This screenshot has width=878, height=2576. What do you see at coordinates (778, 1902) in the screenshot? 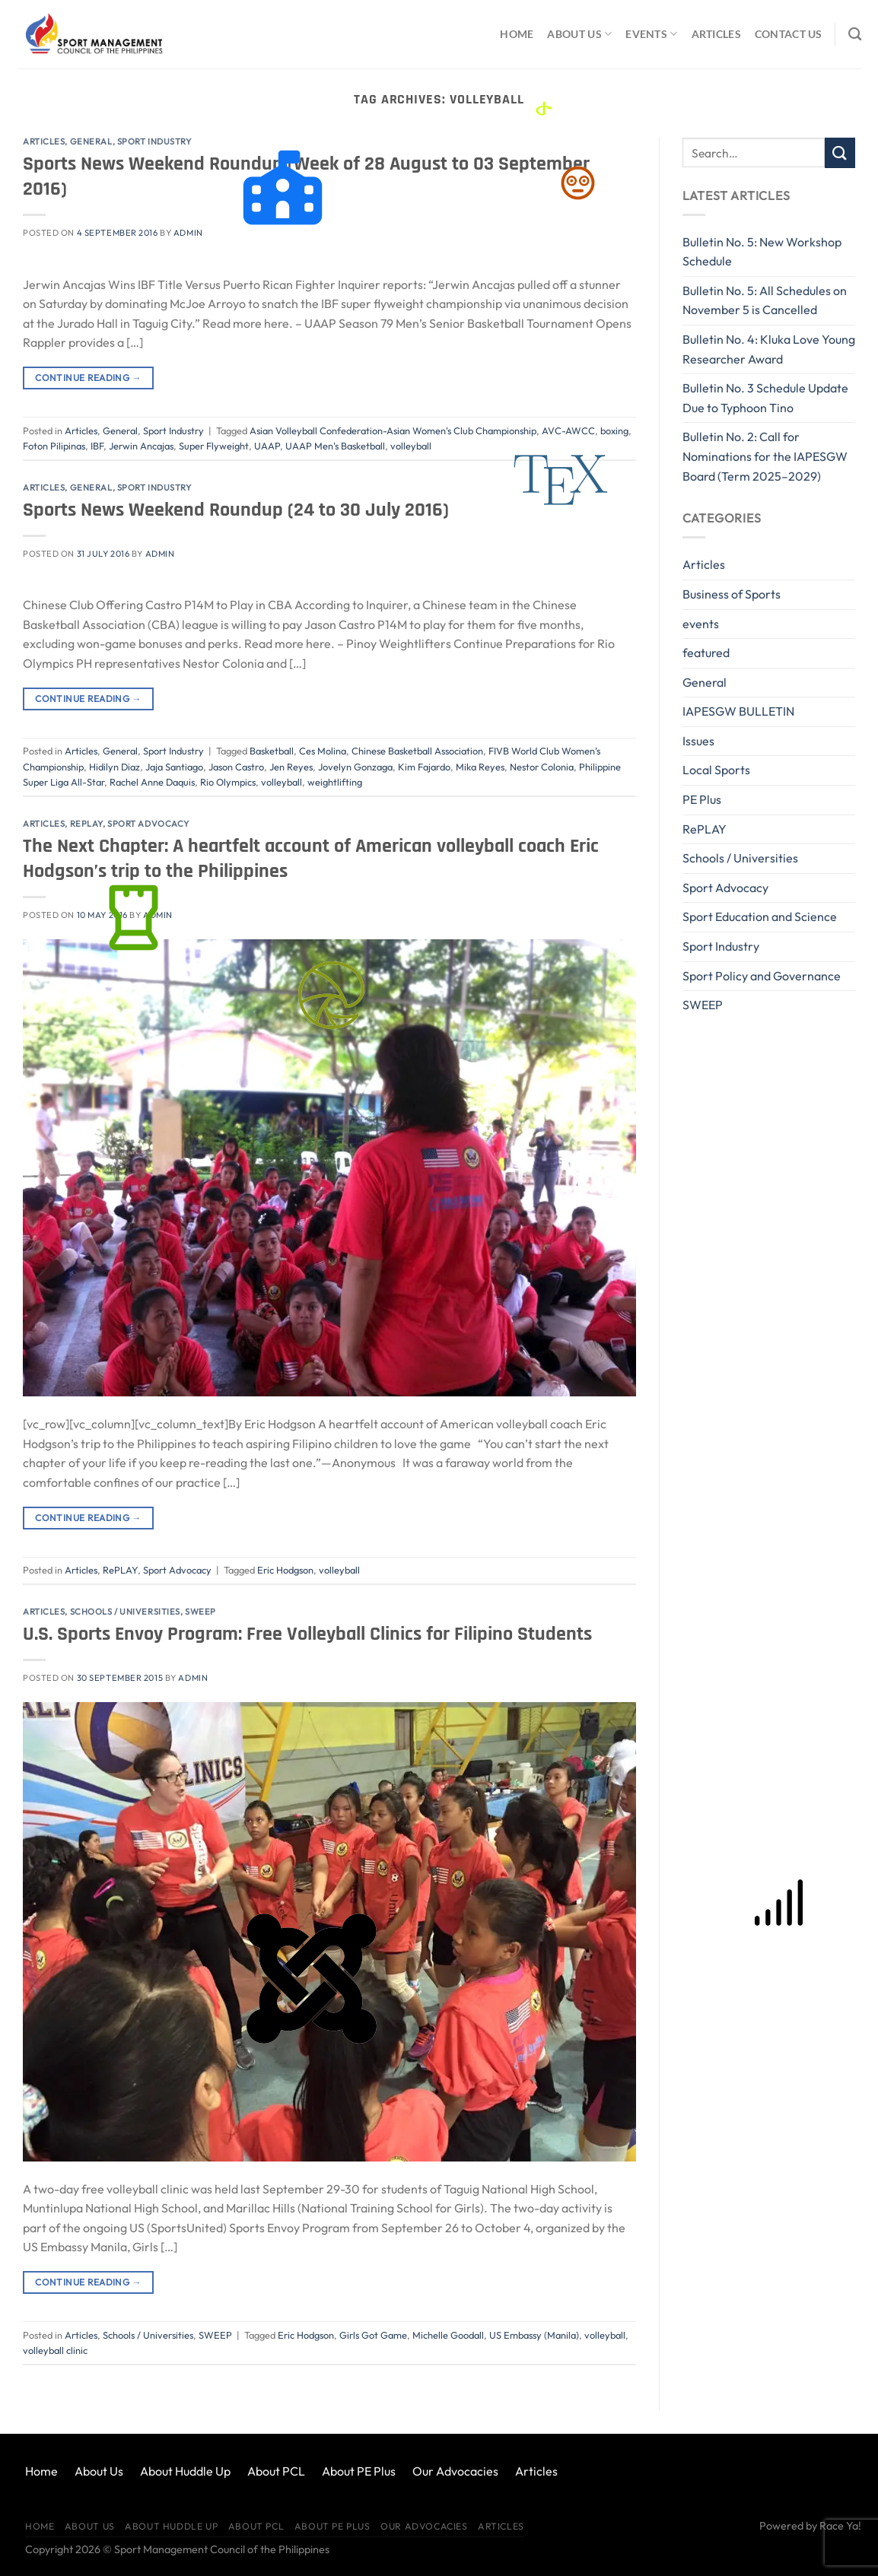
I see `indicates full signal strength` at bounding box center [778, 1902].